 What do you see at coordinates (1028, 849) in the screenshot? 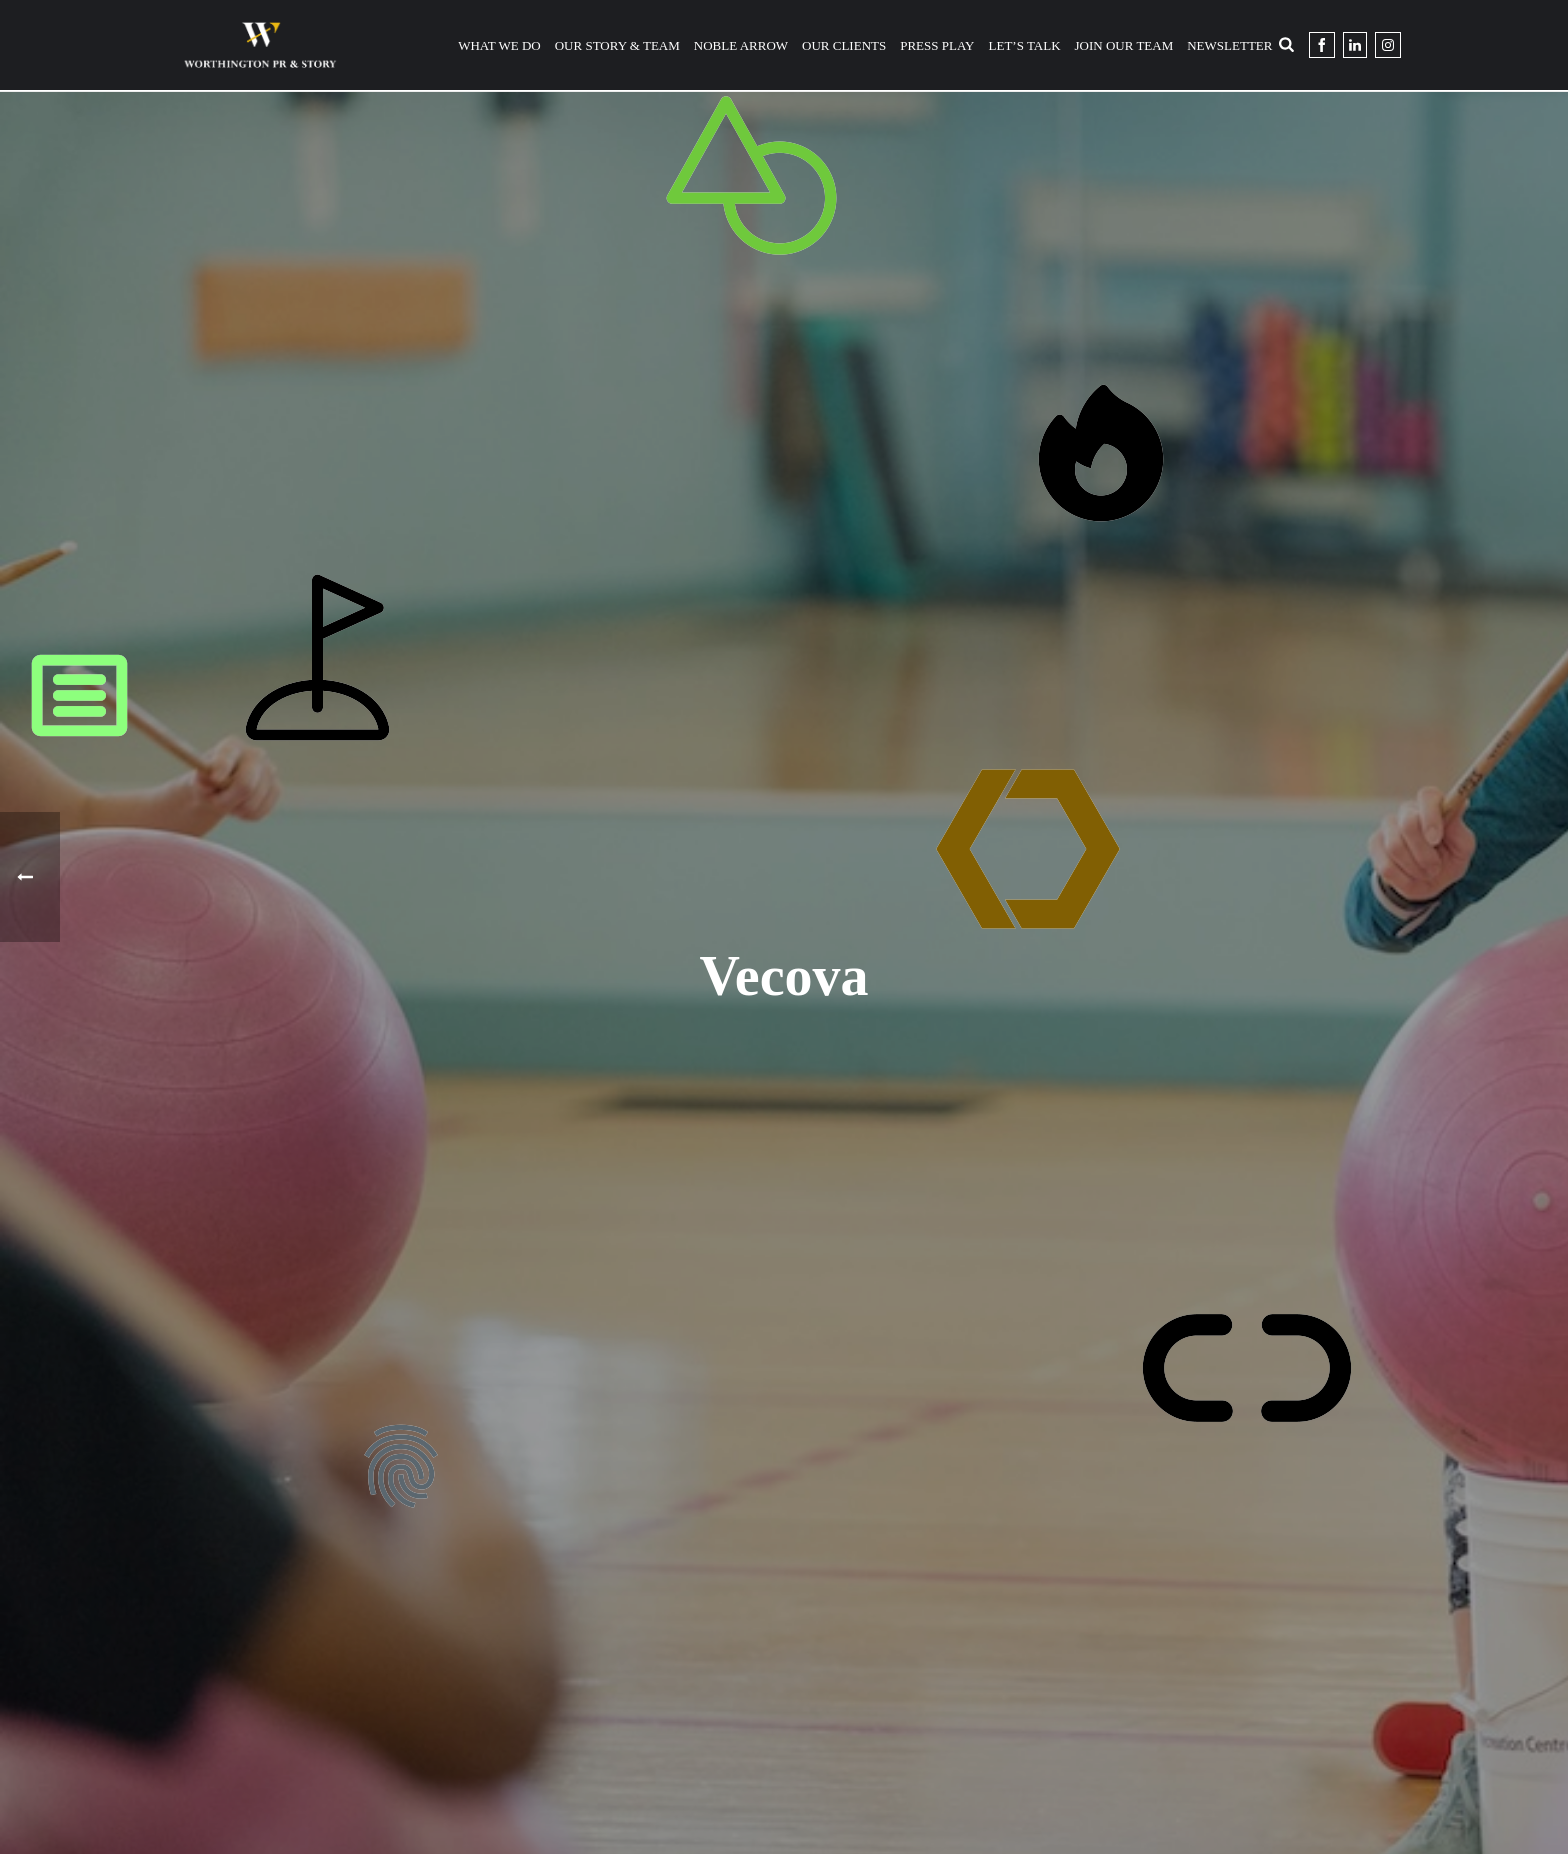
I see `web components logo` at bounding box center [1028, 849].